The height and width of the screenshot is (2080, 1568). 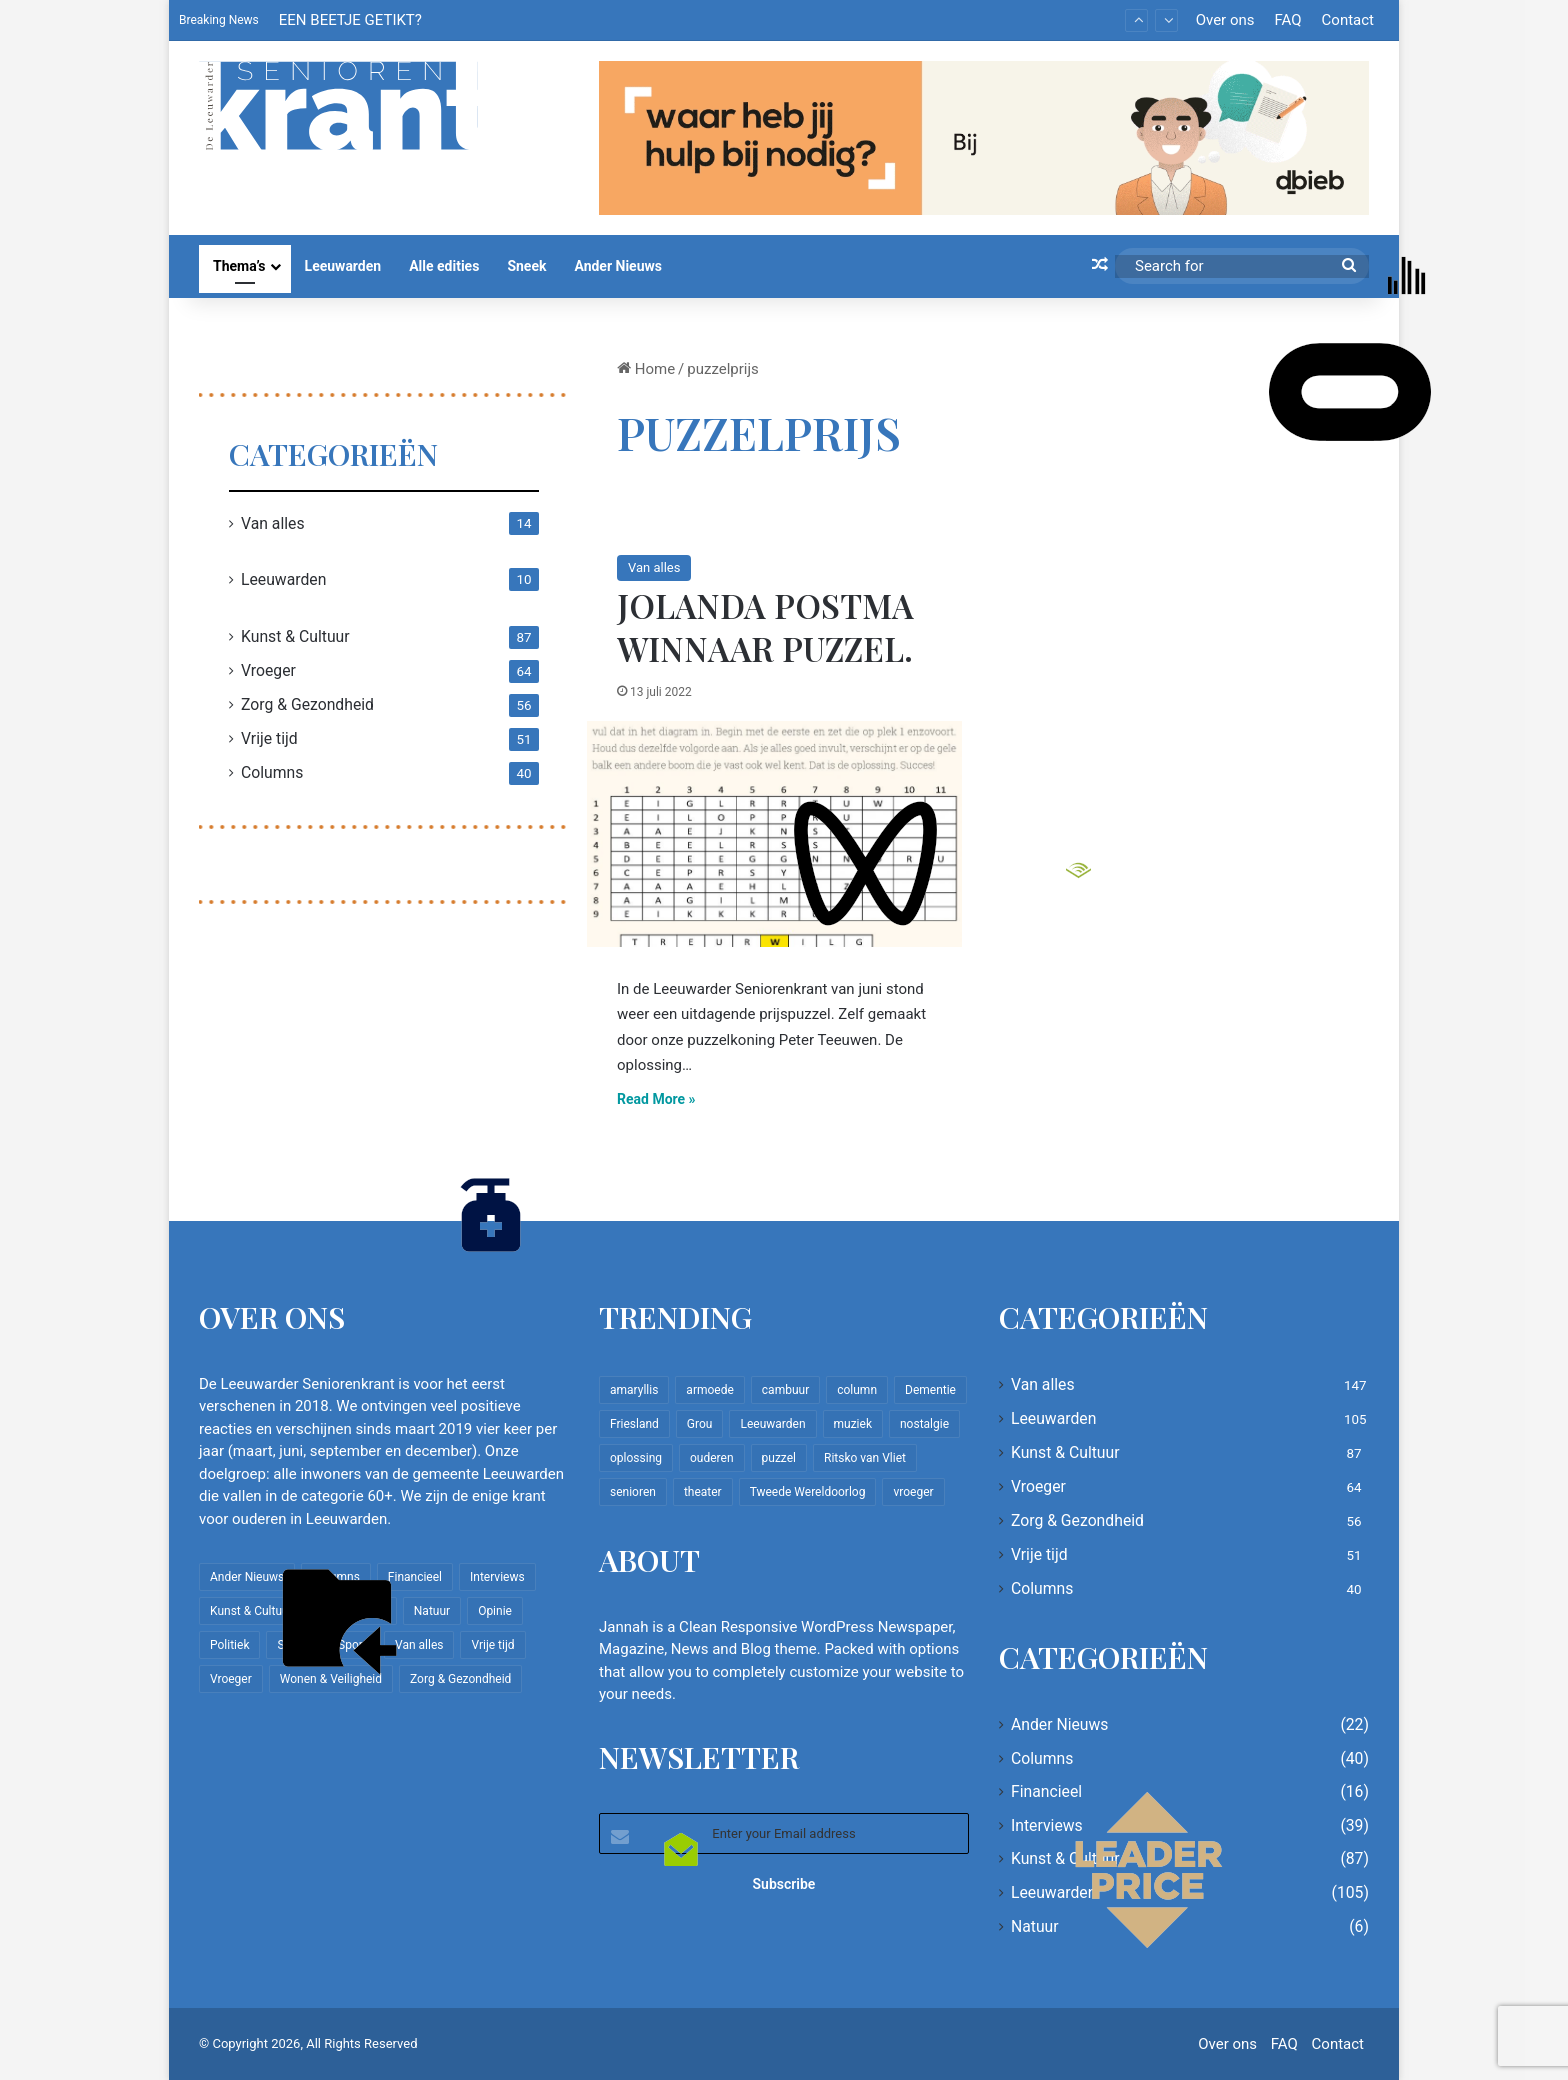 What do you see at coordinates (337, 1618) in the screenshot?
I see `view received files or downloads` at bounding box center [337, 1618].